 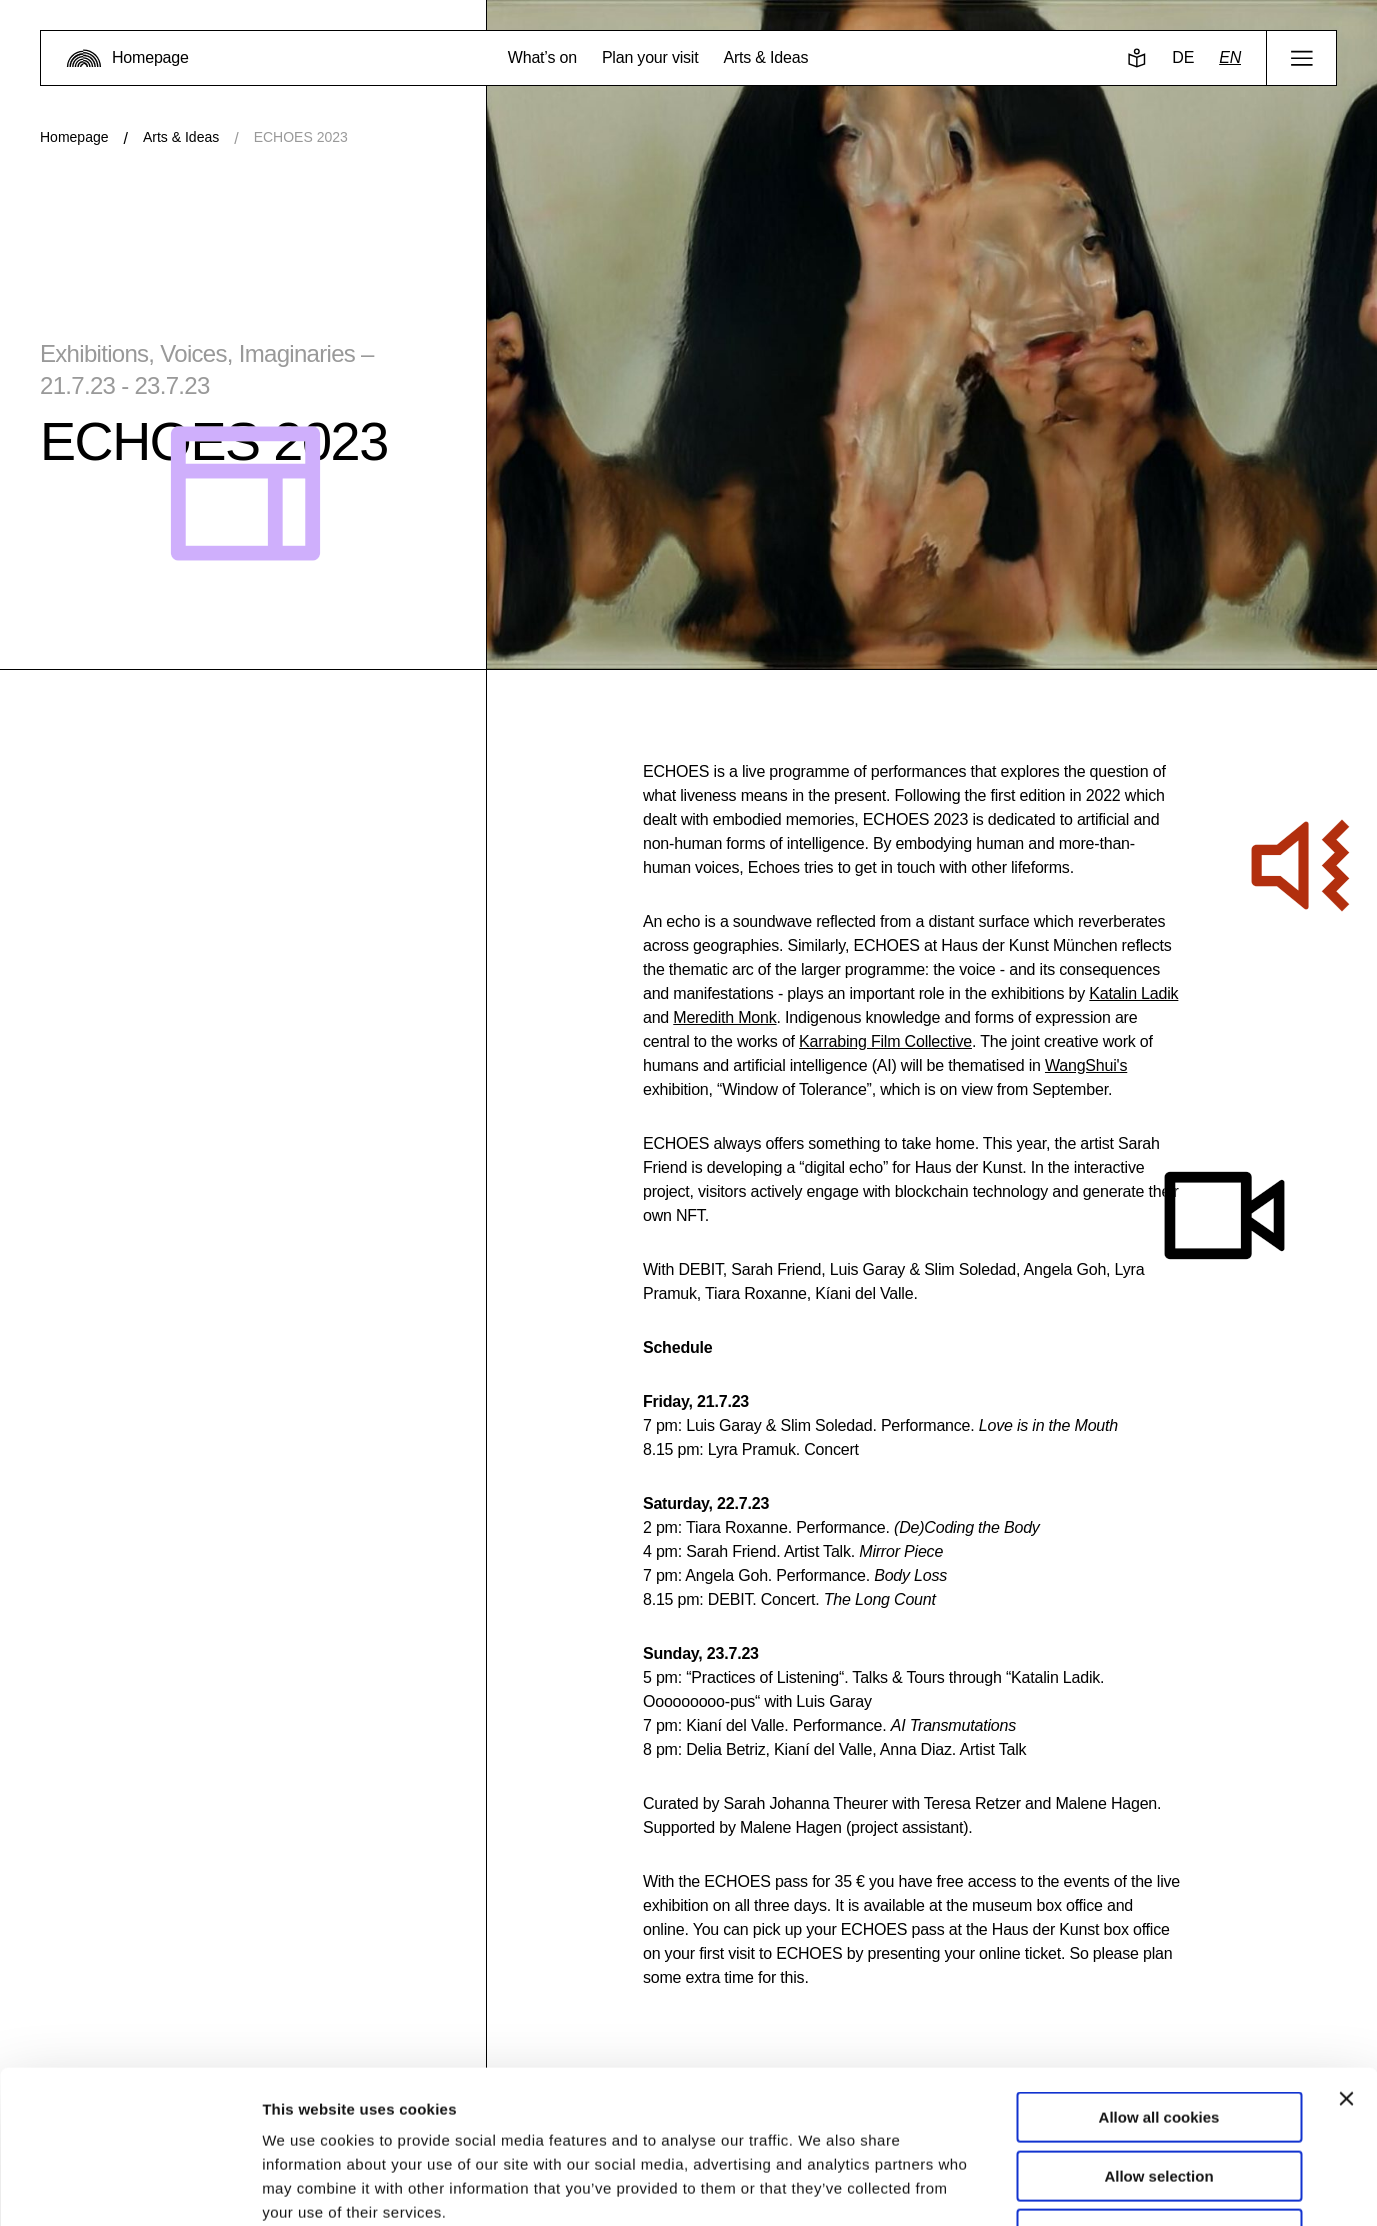 I want to click on set device to vibrate mode, so click(x=1303, y=865).